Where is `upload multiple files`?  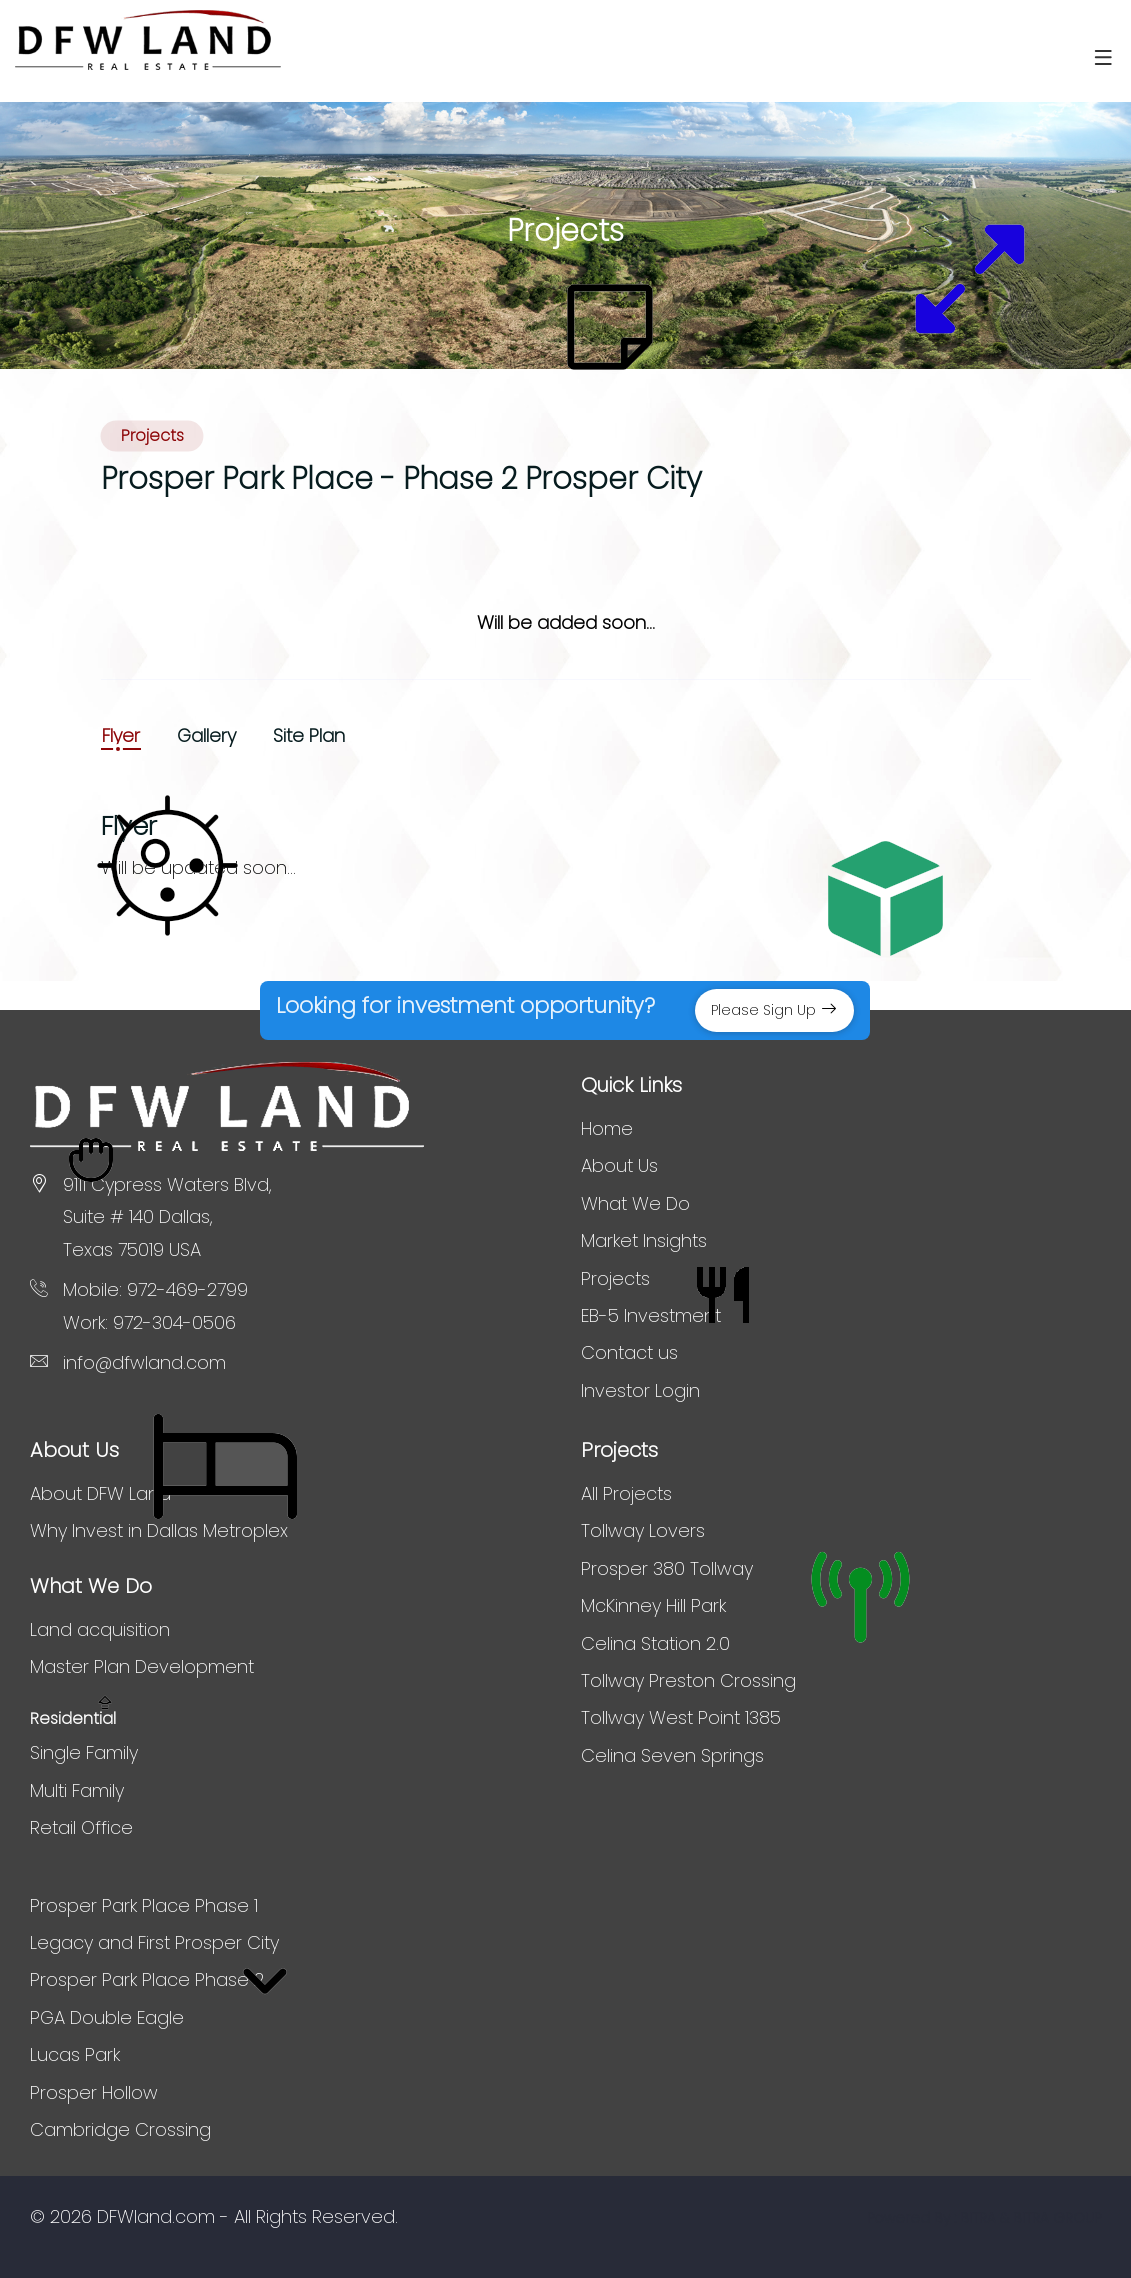
upload multiple files is located at coordinates (105, 1703).